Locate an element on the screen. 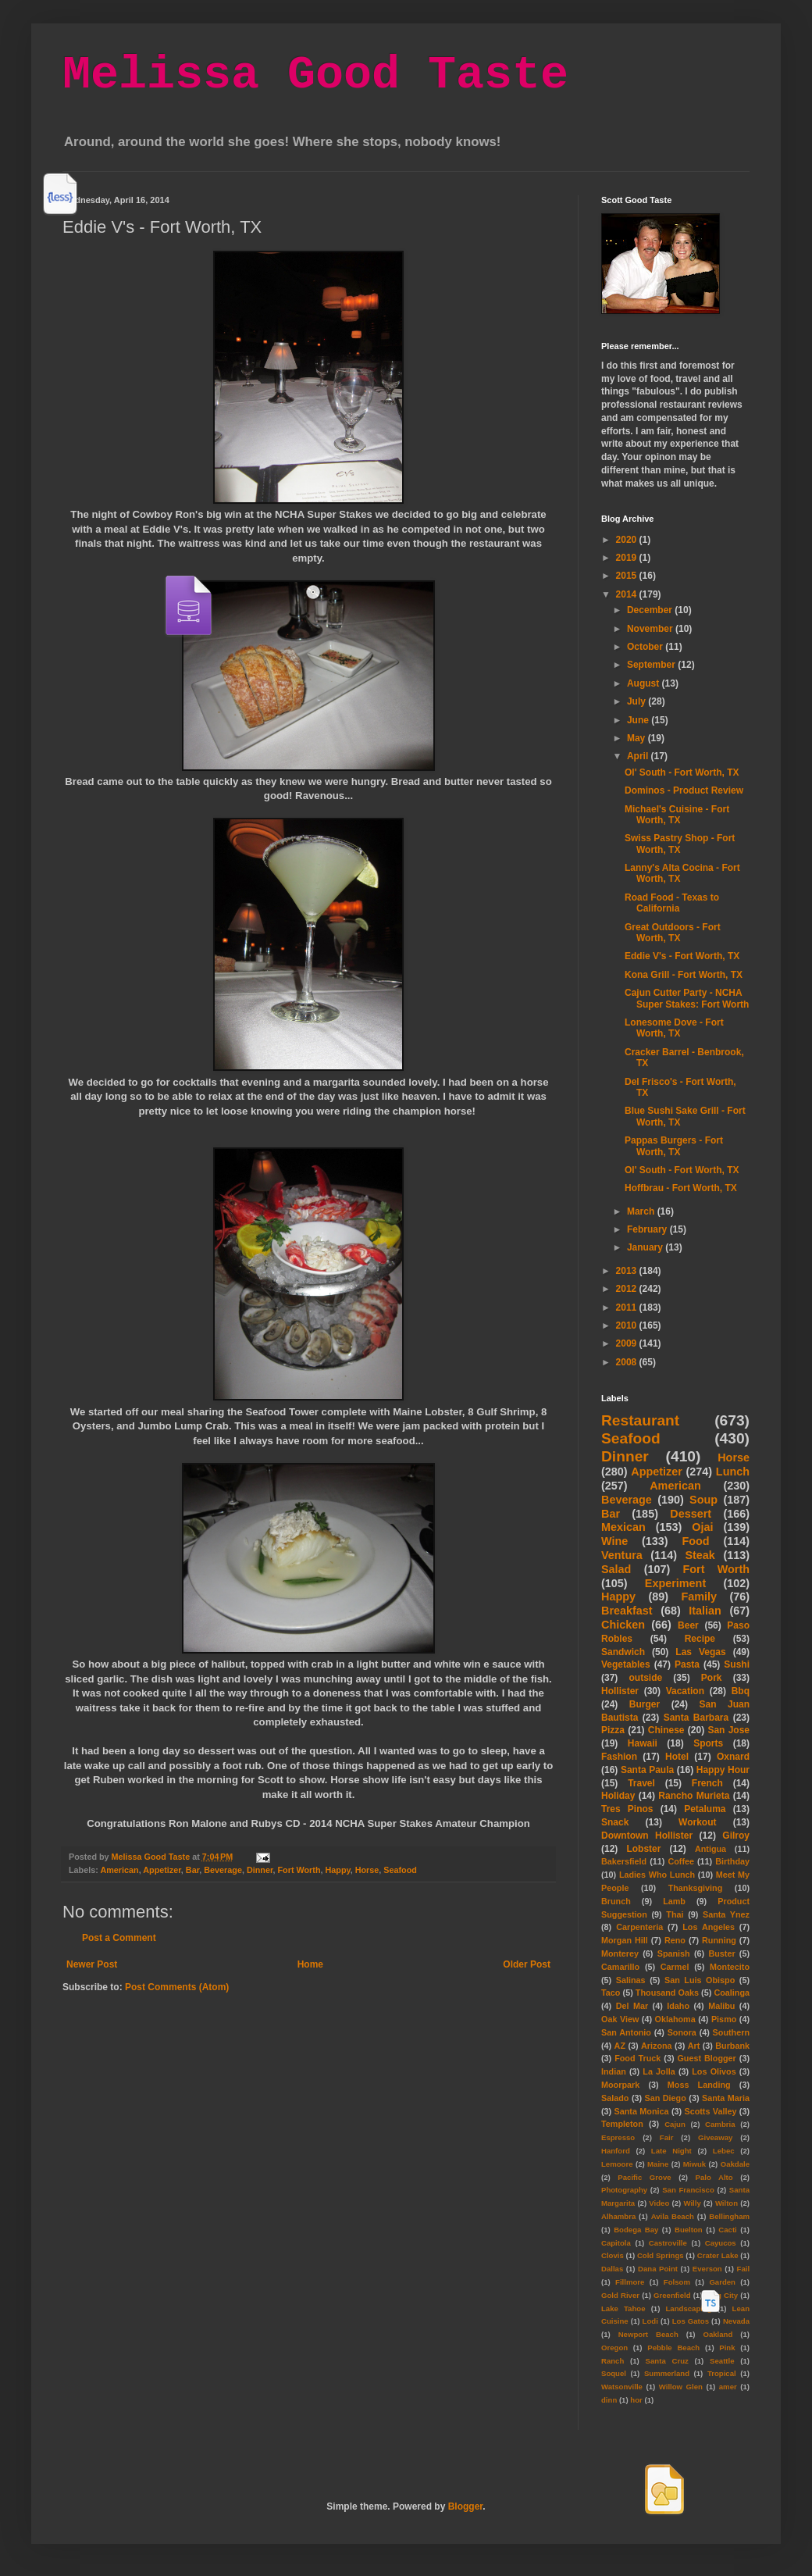 The height and width of the screenshot is (2576, 812). a LESS stylesheet file is located at coordinates (60, 194).